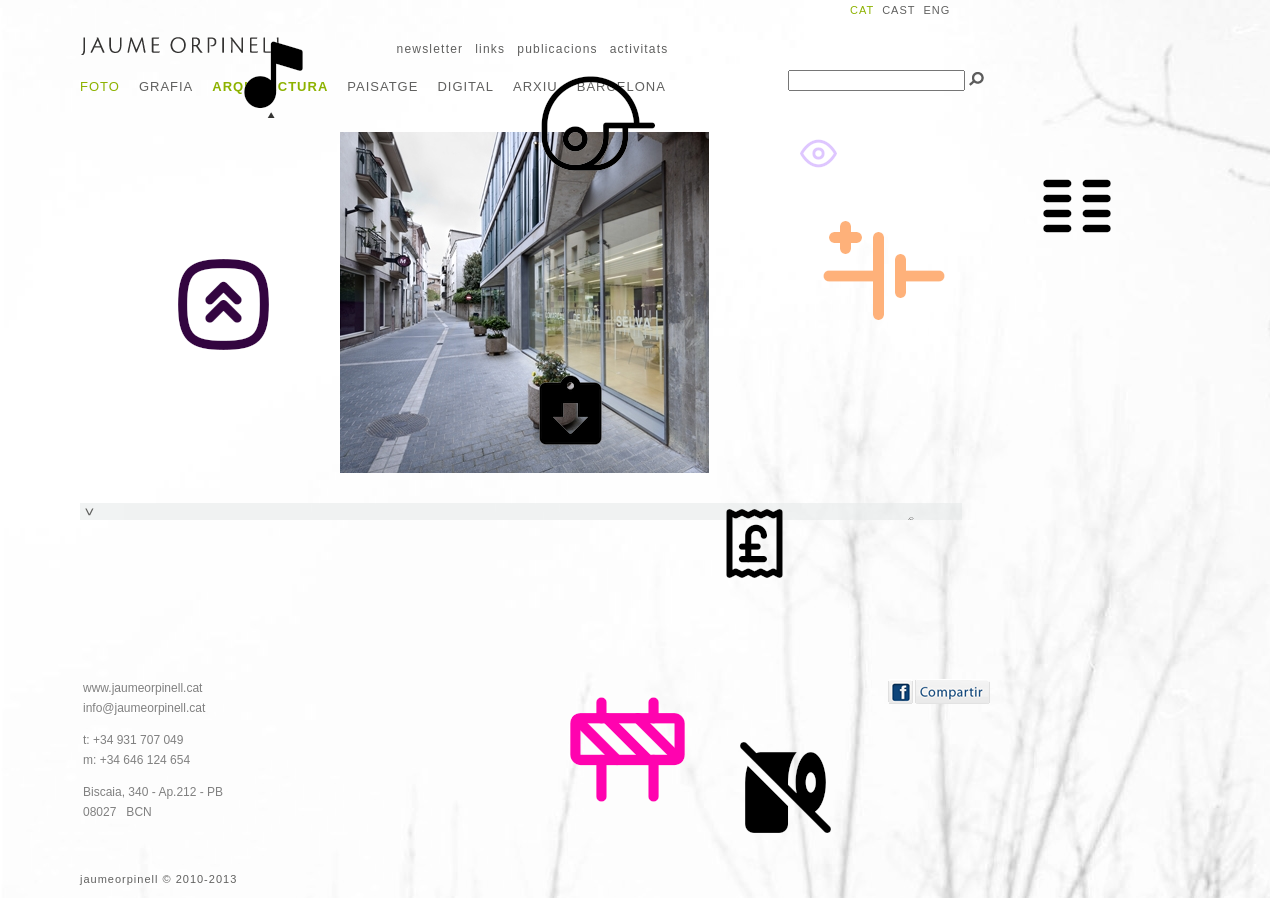  Describe the element at coordinates (884, 276) in the screenshot. I see `add a new cell to the circuit diagram` at that location.